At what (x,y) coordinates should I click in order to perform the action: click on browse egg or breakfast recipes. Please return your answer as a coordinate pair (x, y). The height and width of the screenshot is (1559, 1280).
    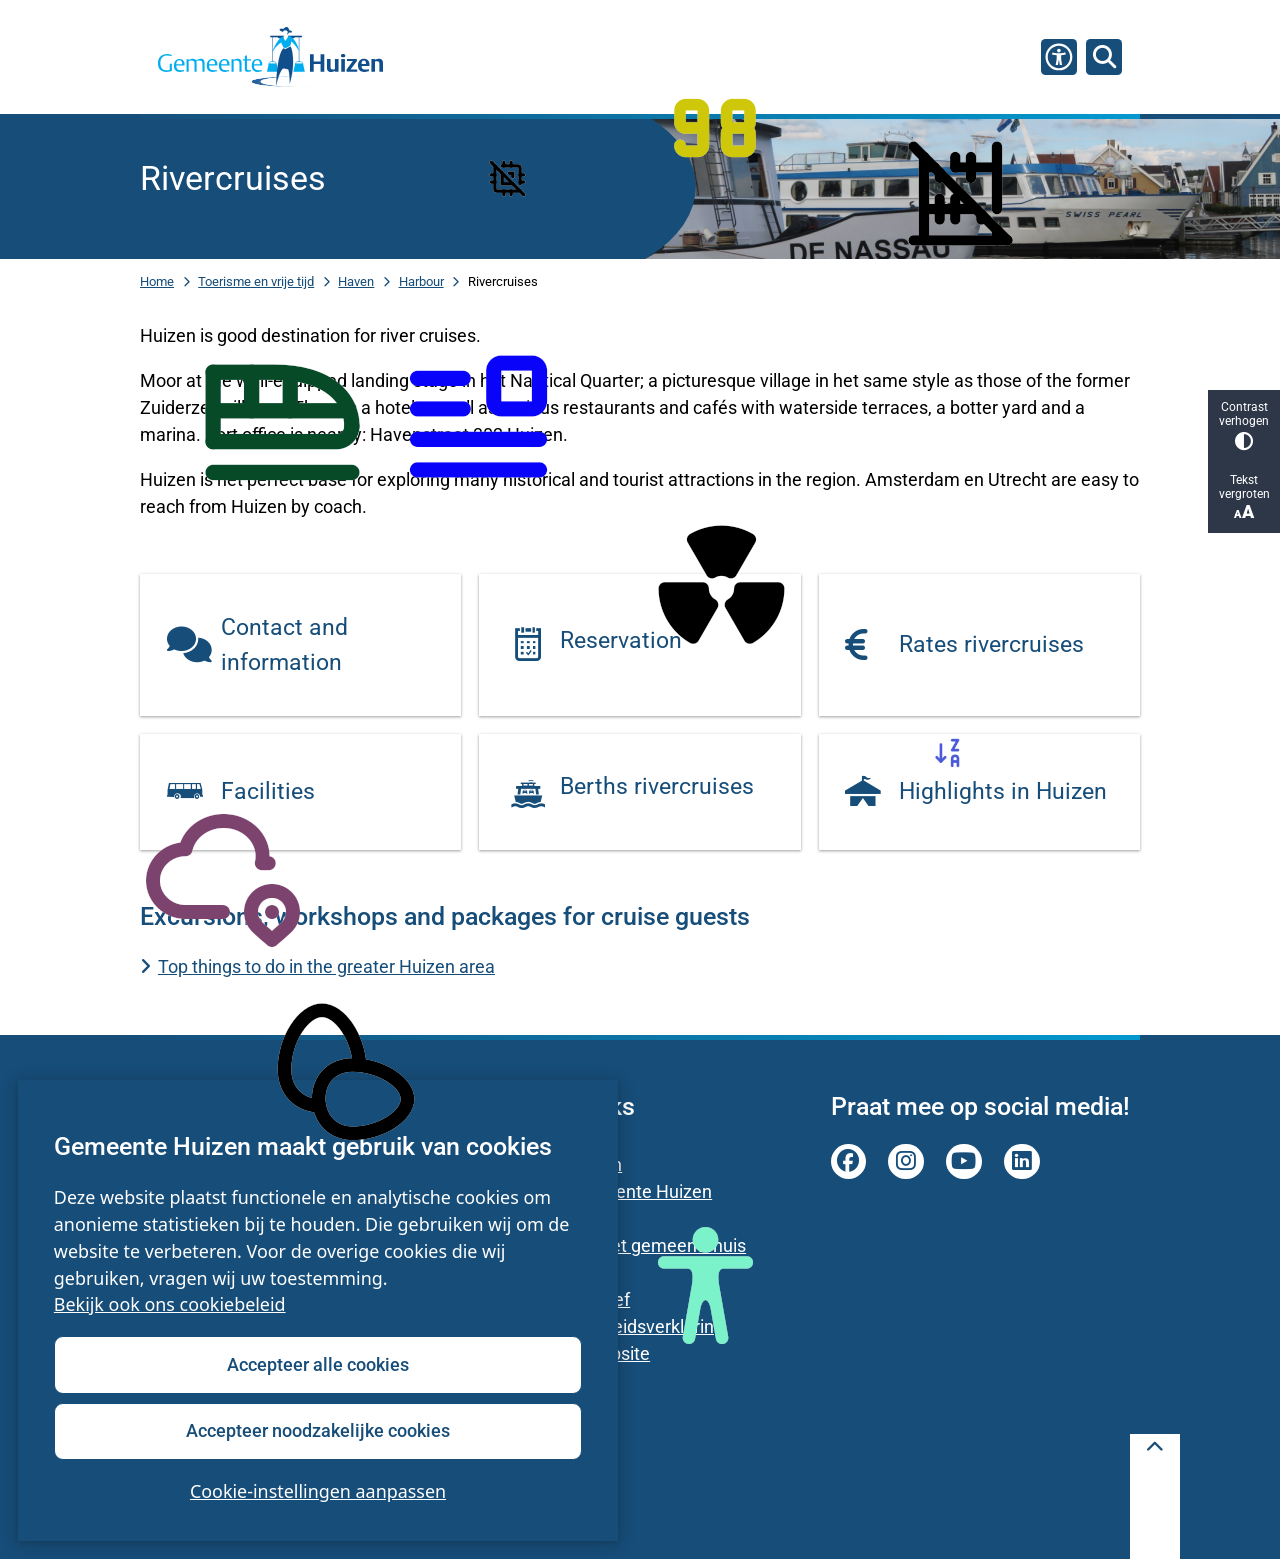
    Looking at the image, I should click on (346, 1065).